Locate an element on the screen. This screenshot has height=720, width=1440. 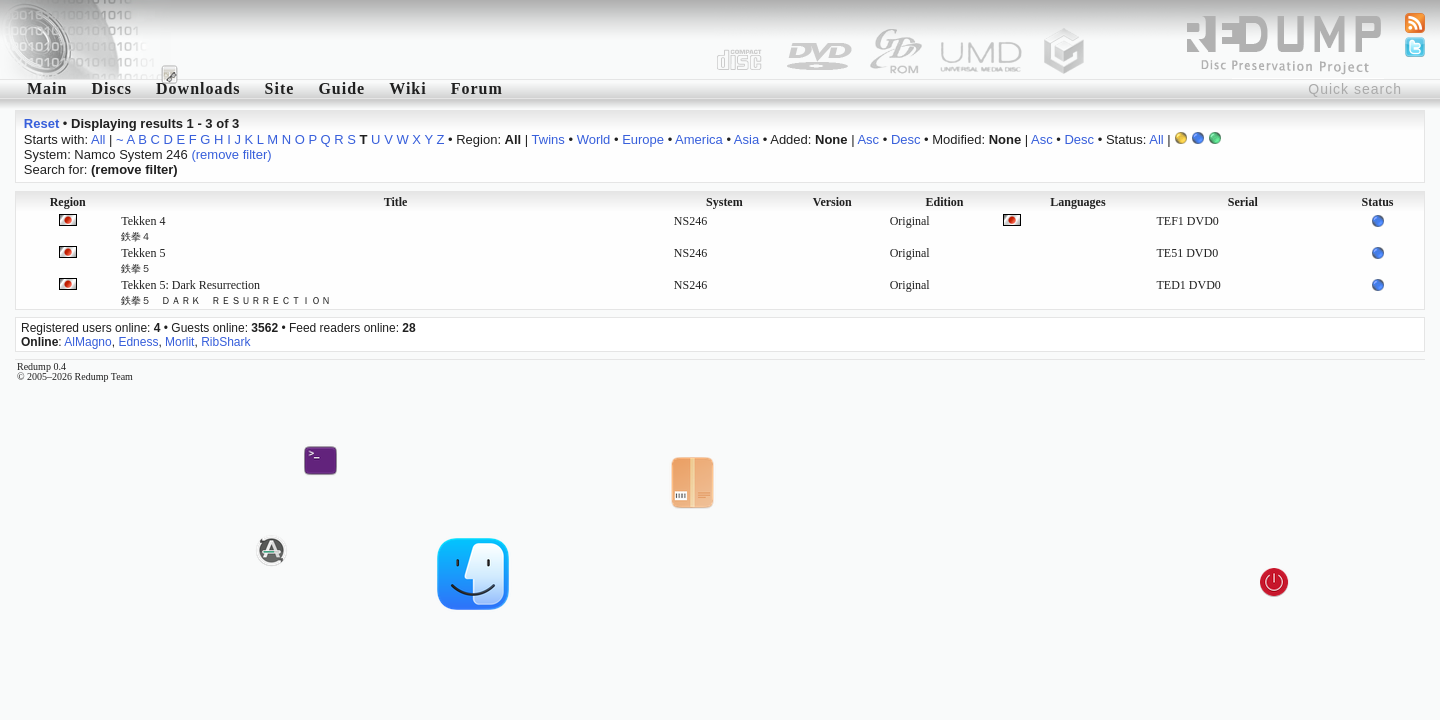
open Finder to browse files and folders is located at coordinates (473, 574).